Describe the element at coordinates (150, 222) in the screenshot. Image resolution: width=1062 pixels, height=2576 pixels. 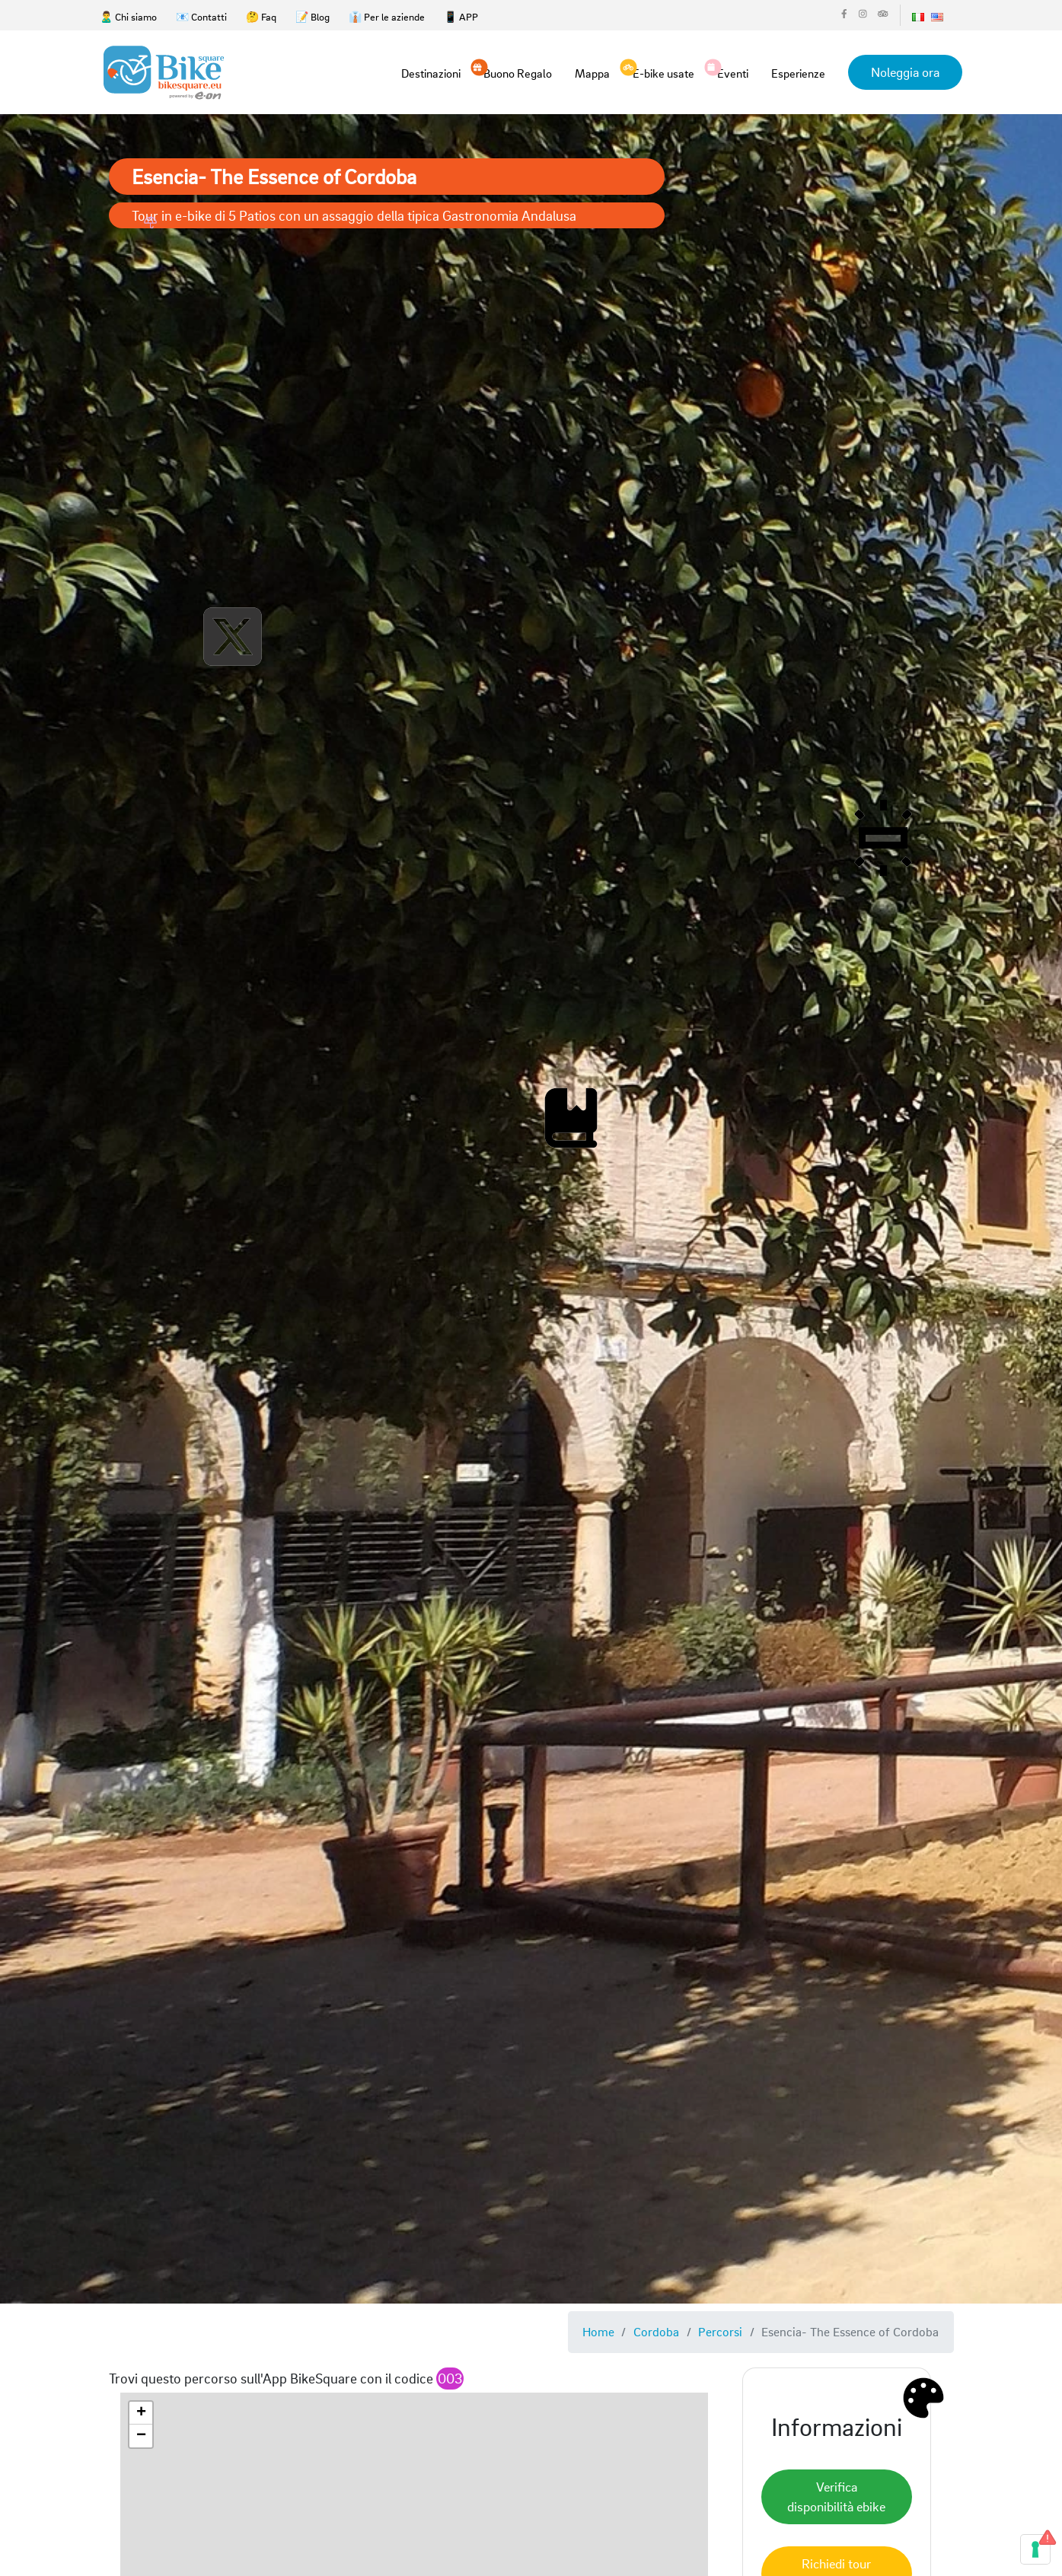
I see `view weather protection or rain forecast` at that location.